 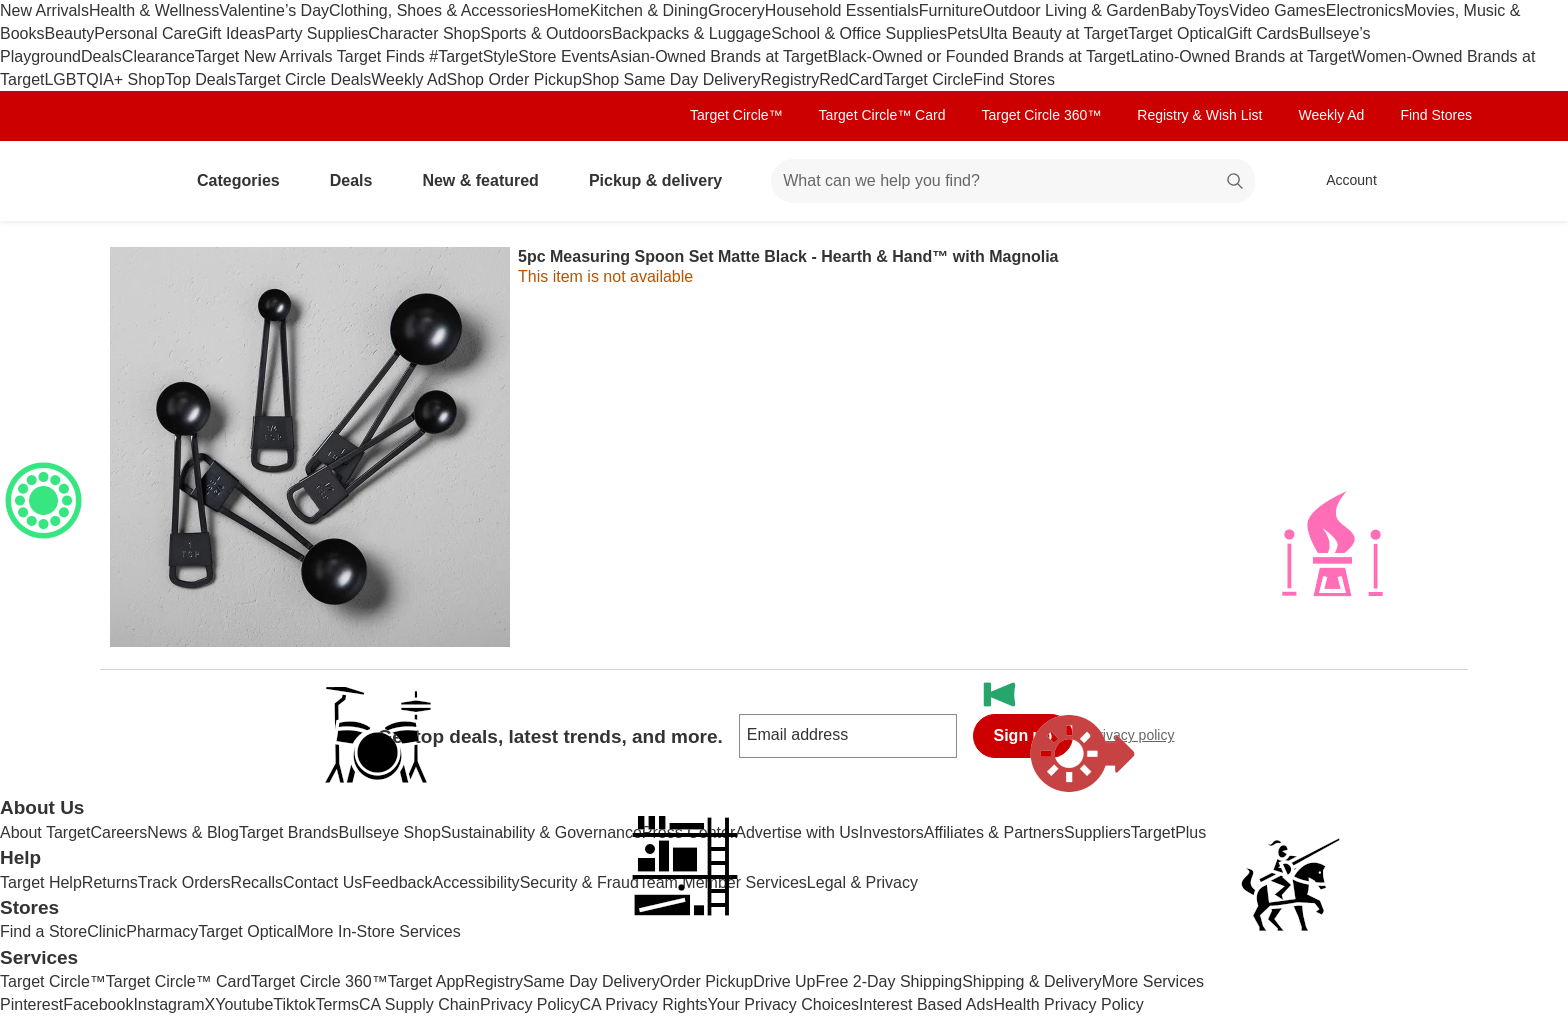 What do you see at coordinates (999, 694) in the screenshot?
I see `go to previous track or media` at bounding box center [999, 694].